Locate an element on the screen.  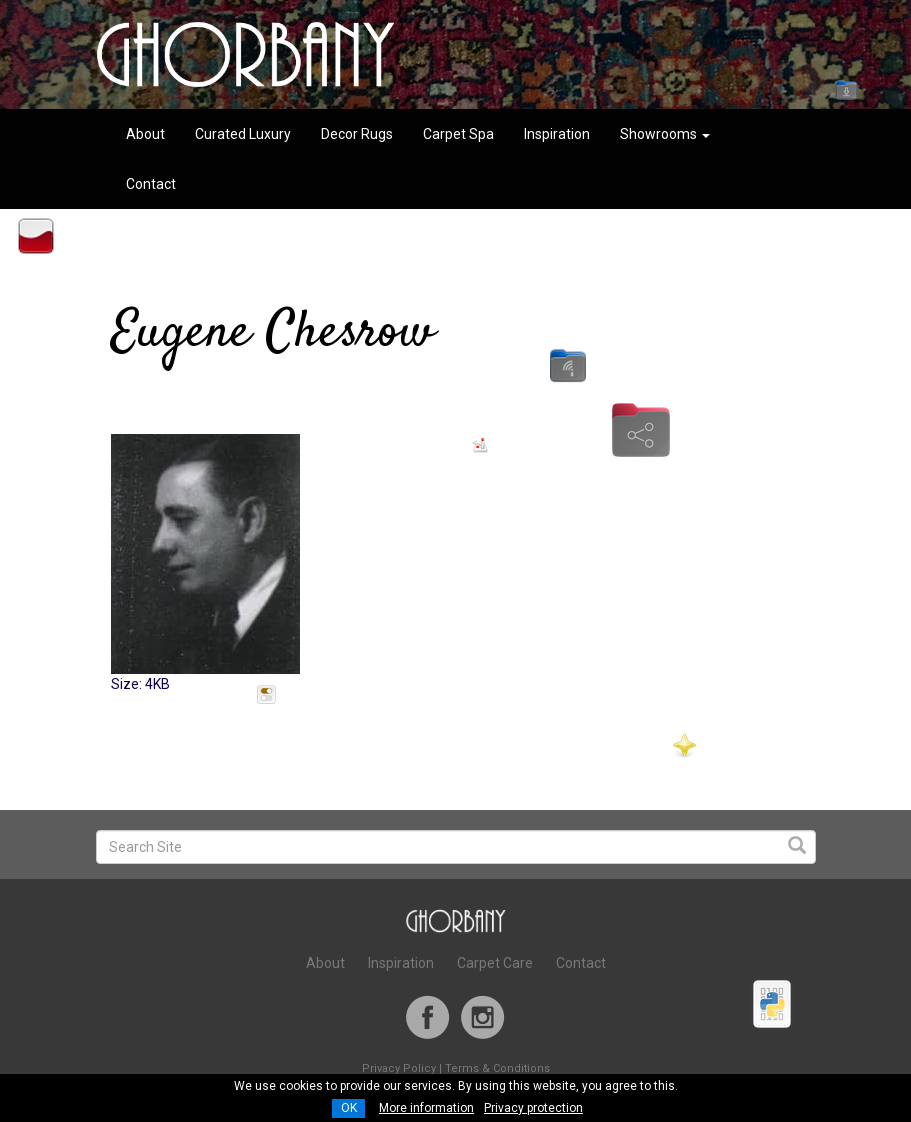
open gnome tweaks to customize desktop settings is located at coordinates (266, 694).